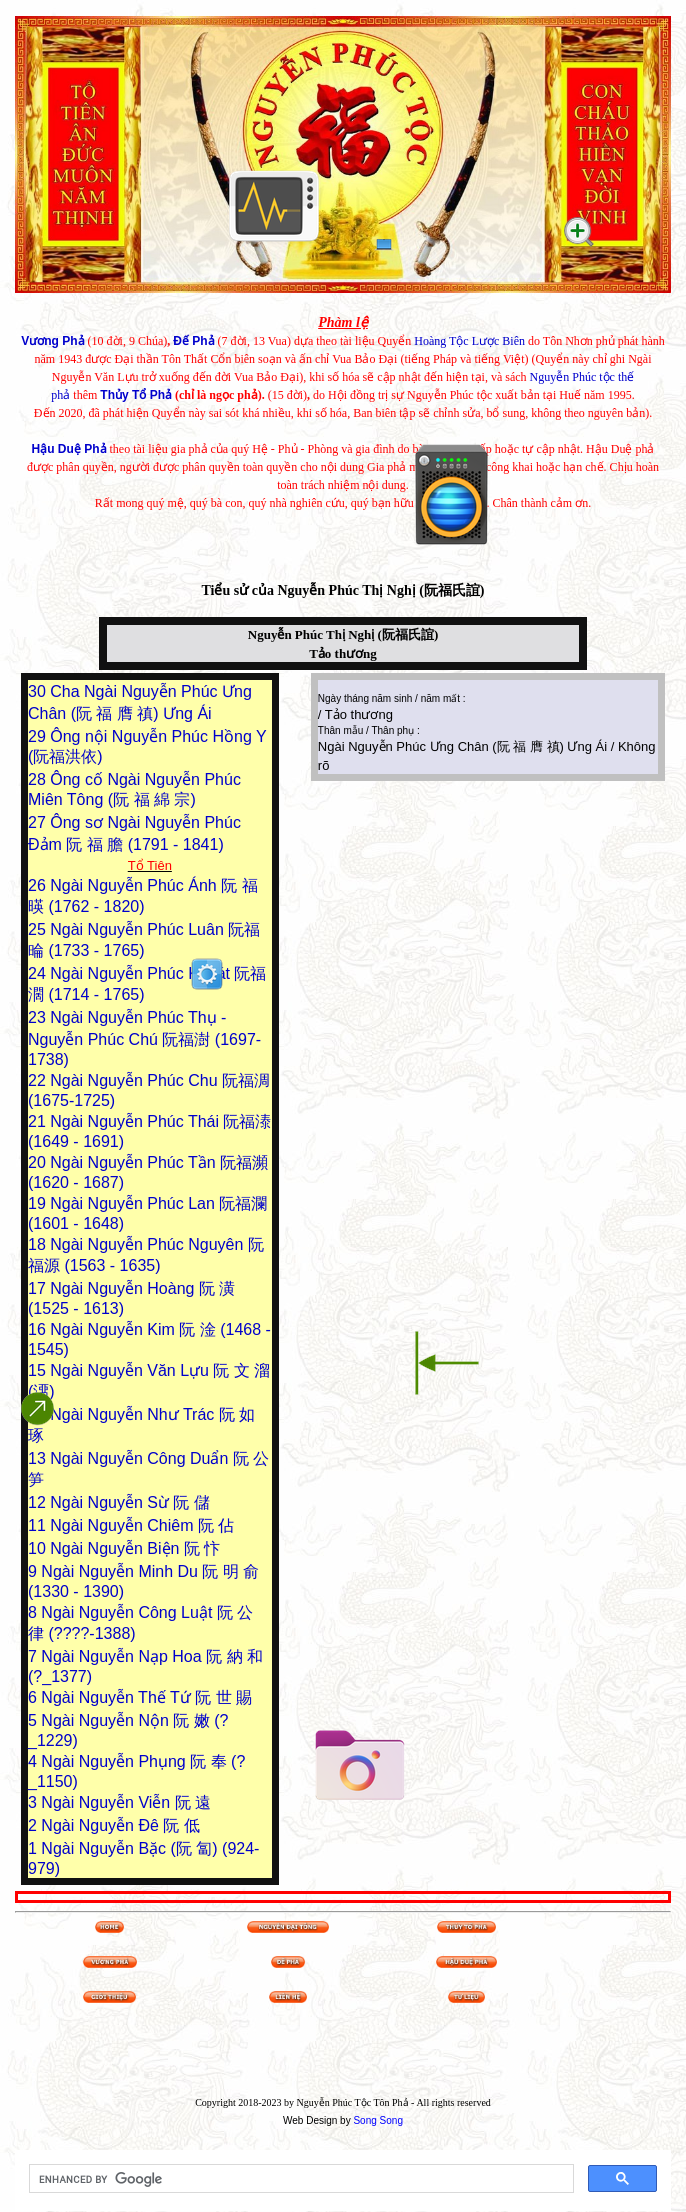 Image resolution: width=686 pixels, height=2212 pixels. Describe the element at coordinates (579, 232) in the screenshot. I see `zoom in to view content closer` at that location.